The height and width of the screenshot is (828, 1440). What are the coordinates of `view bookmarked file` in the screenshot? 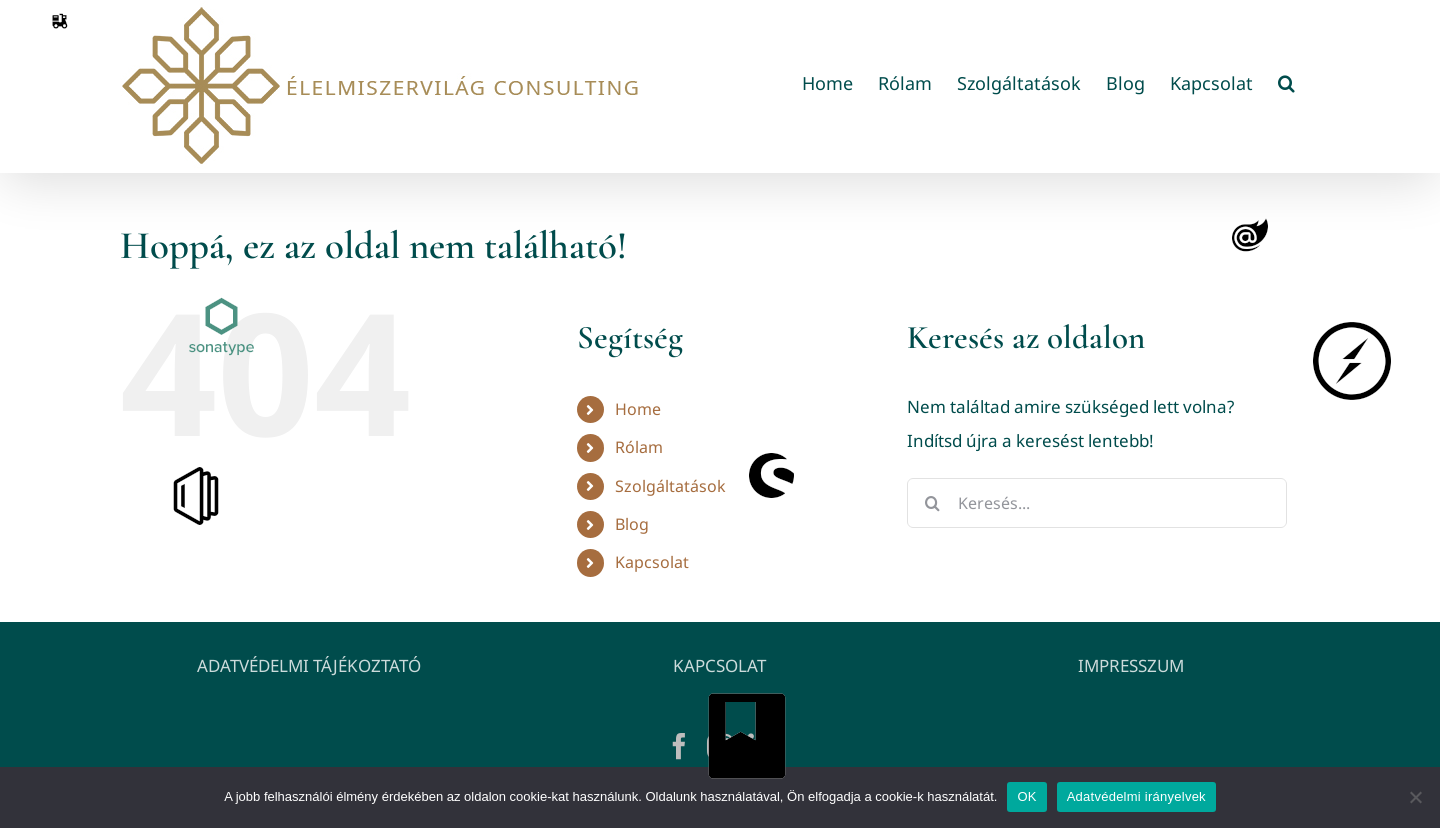 It's located at (747, 736).